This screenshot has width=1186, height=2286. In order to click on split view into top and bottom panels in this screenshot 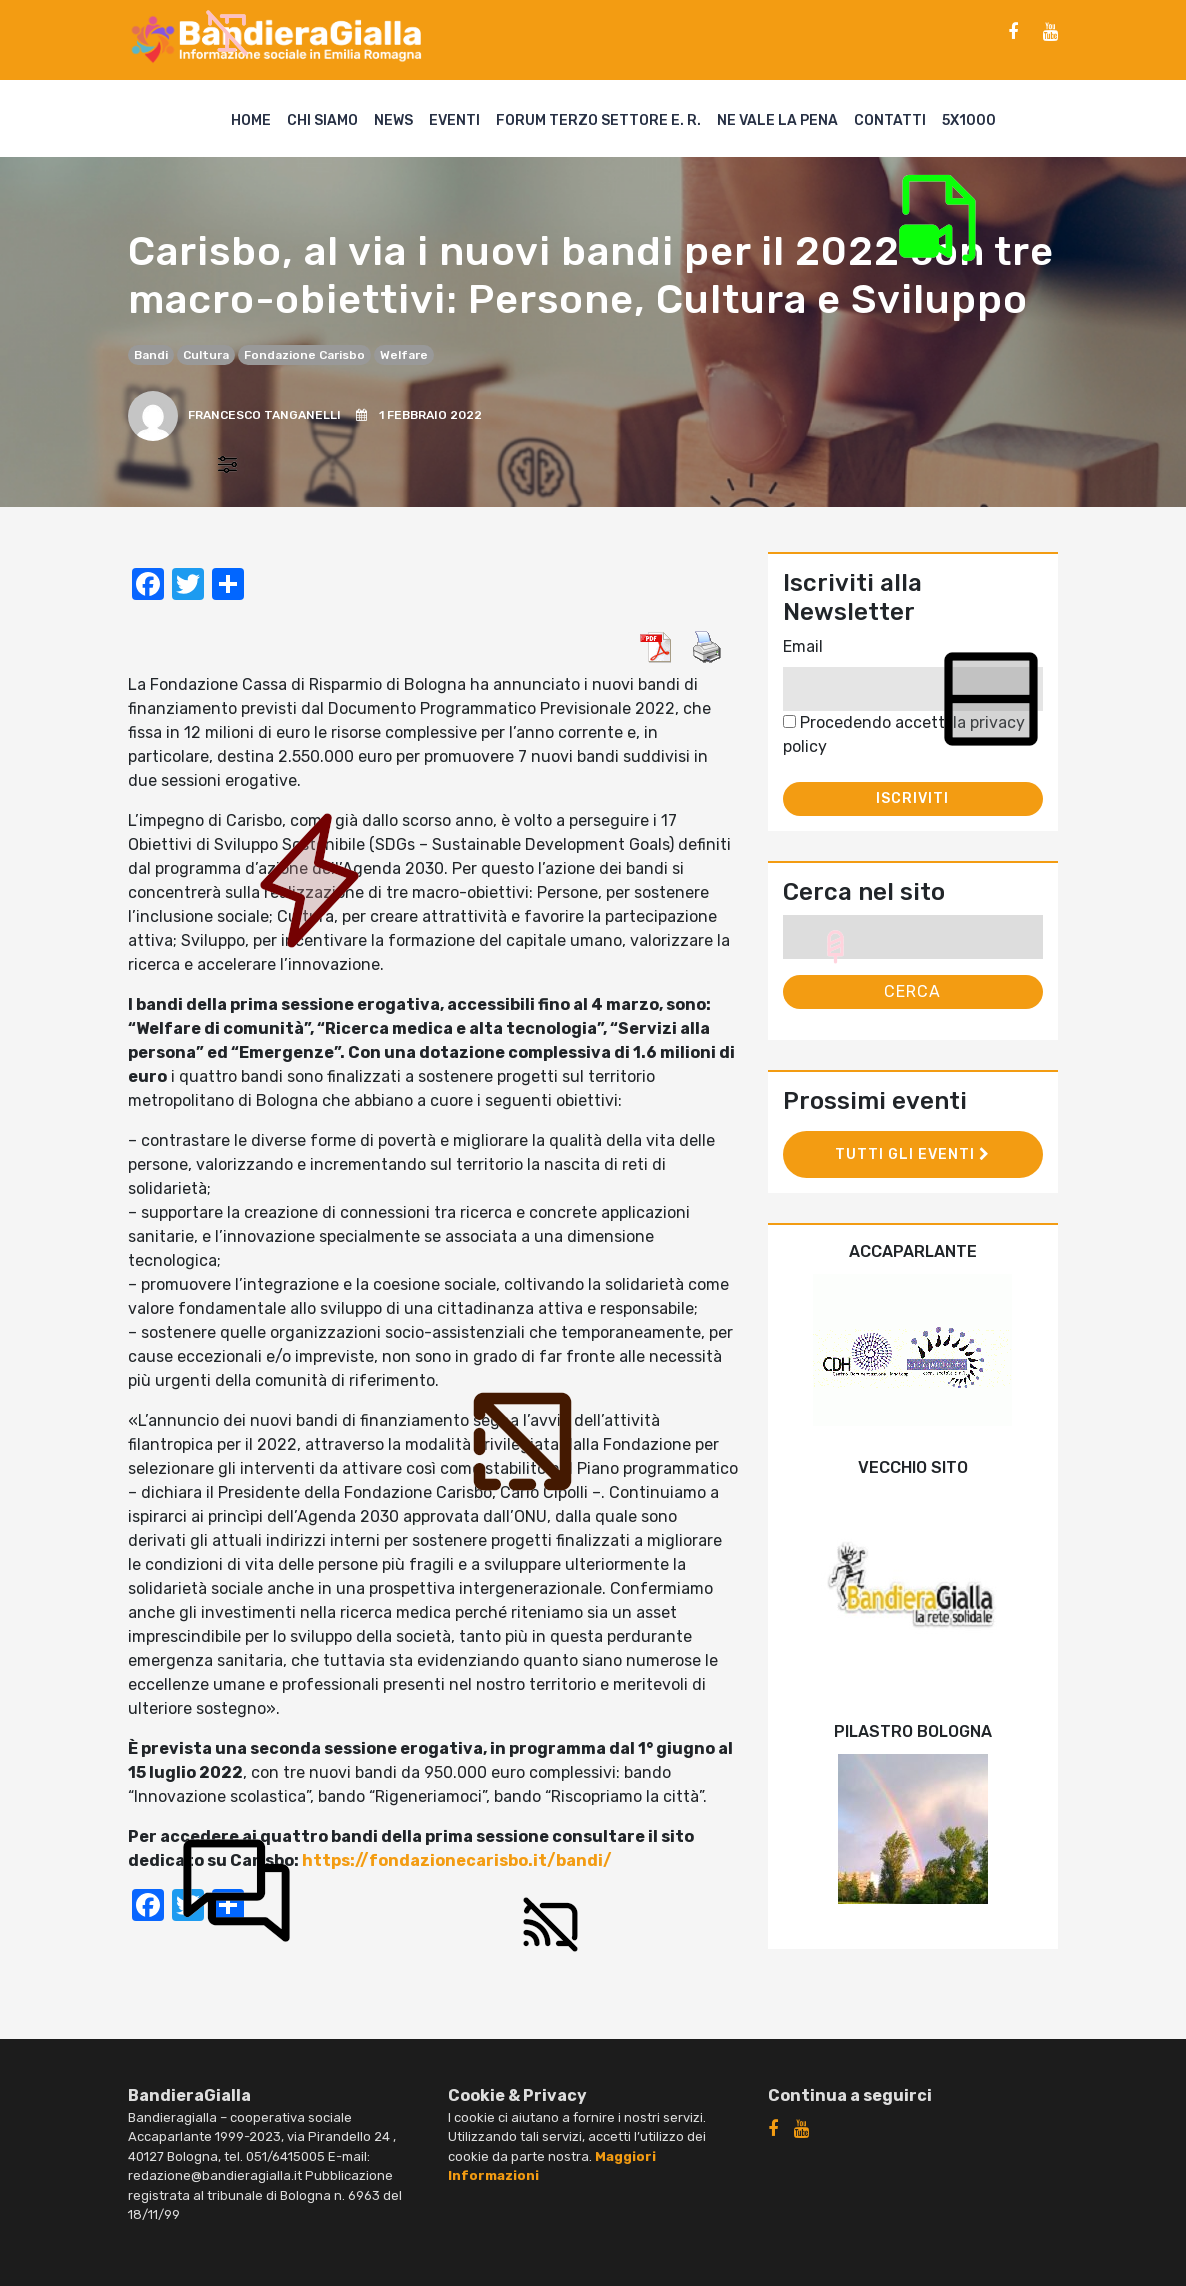, I will do `click(991, 699)`.